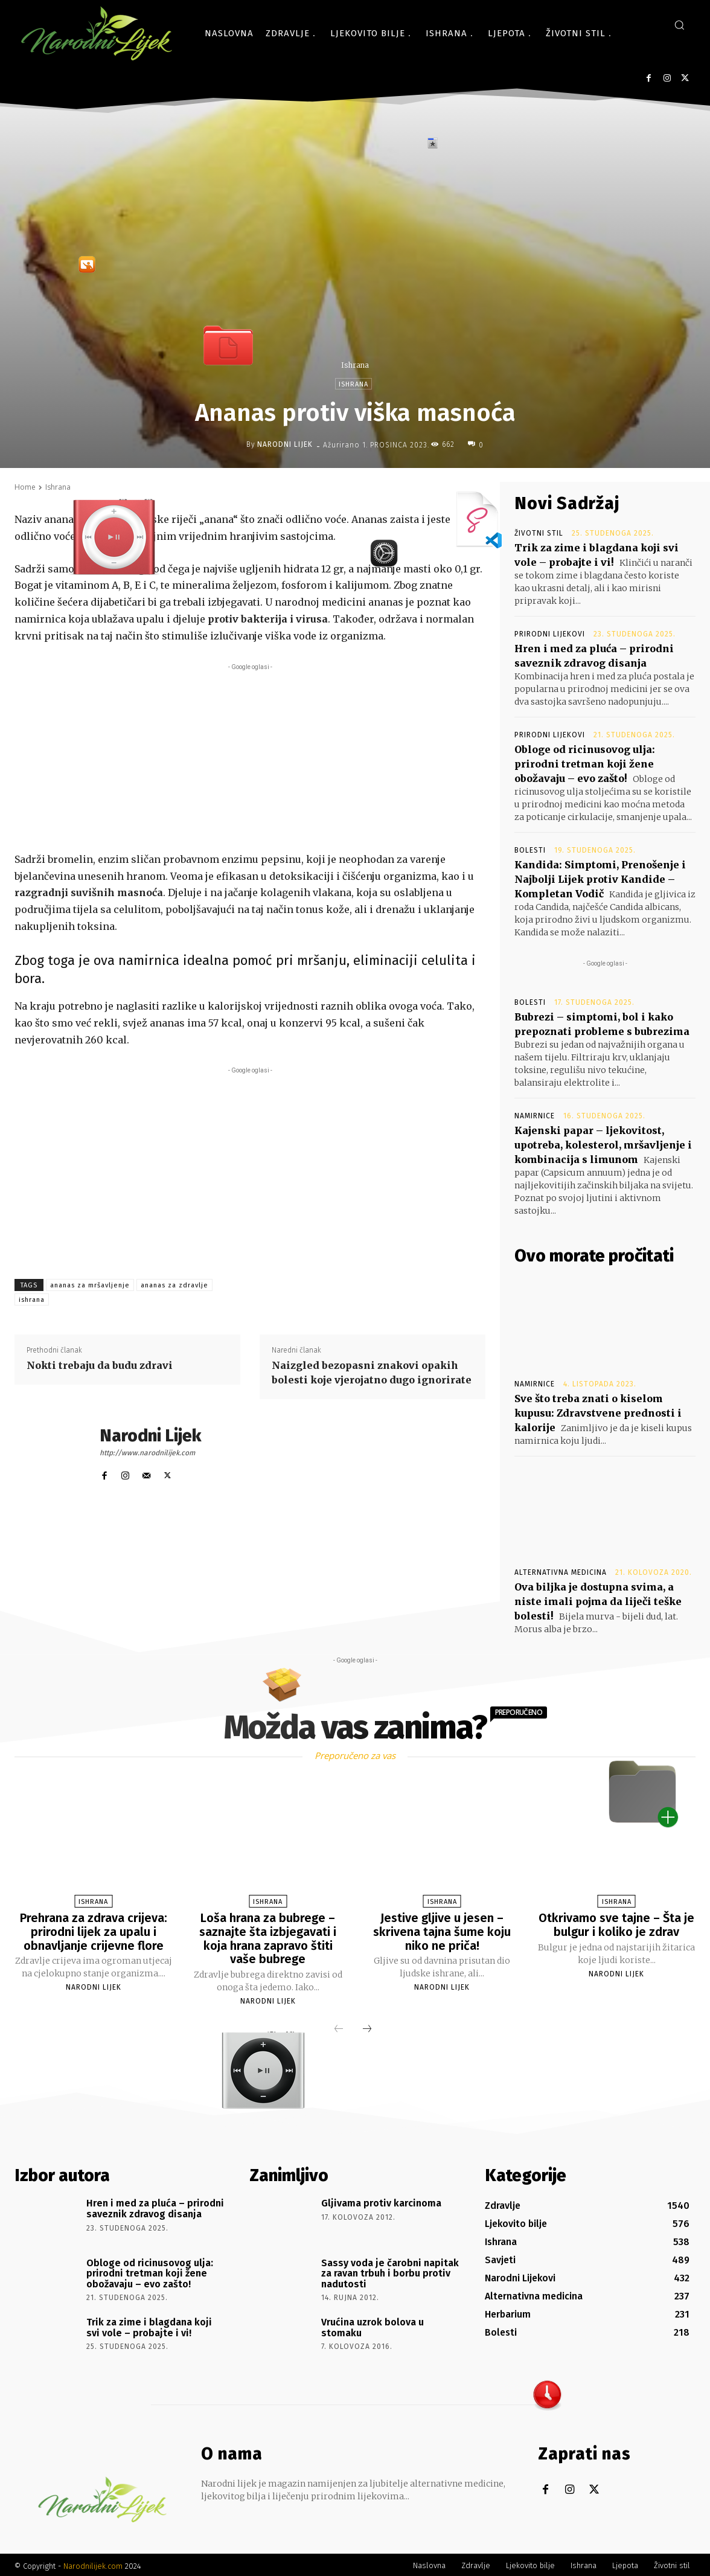  Describe the element at coordinates (263, 2070) in the screenshot. I see `iPod shuffle device icon` at that location.